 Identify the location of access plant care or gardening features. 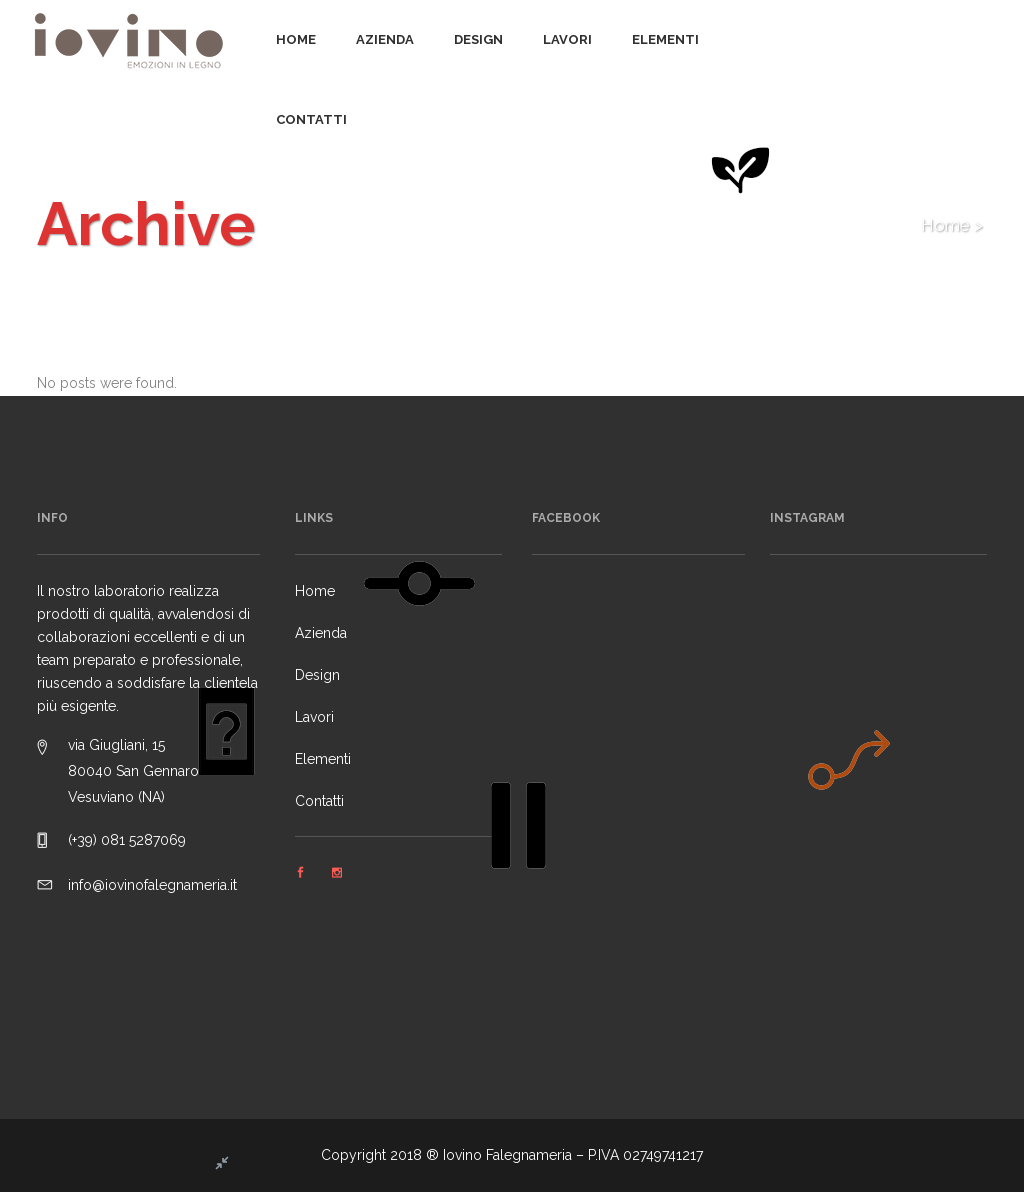
(740, 168).